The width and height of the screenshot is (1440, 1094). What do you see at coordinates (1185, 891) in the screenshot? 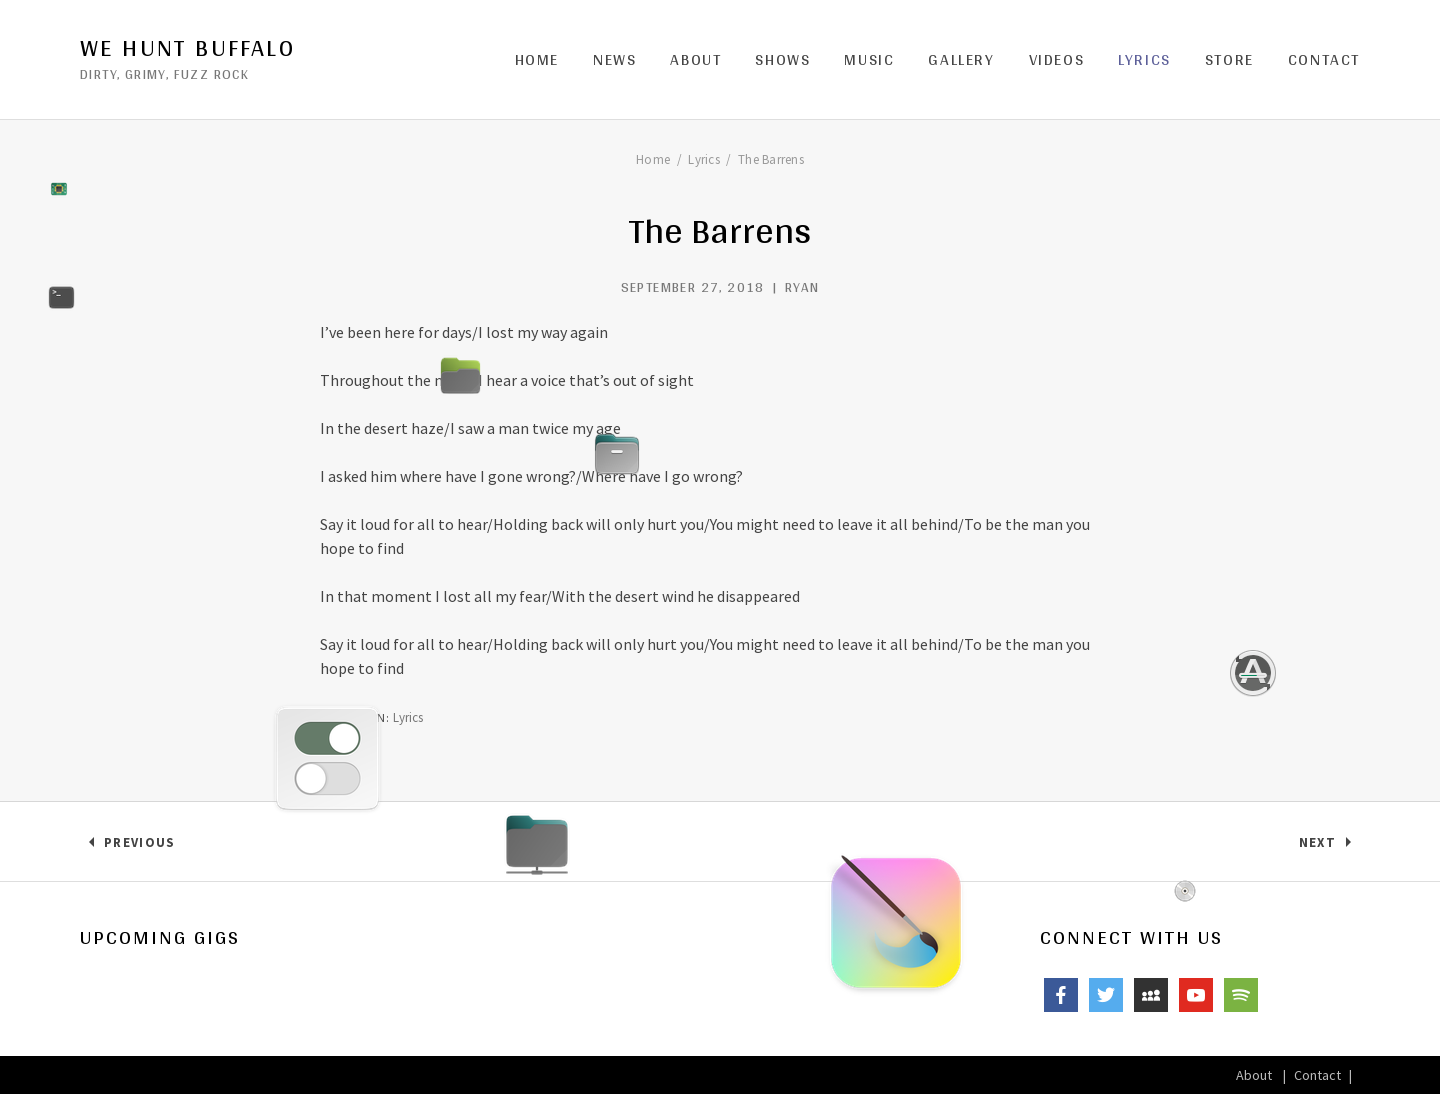
I see `access DVD drive or optical disc` at bounding box center [1185, 891].